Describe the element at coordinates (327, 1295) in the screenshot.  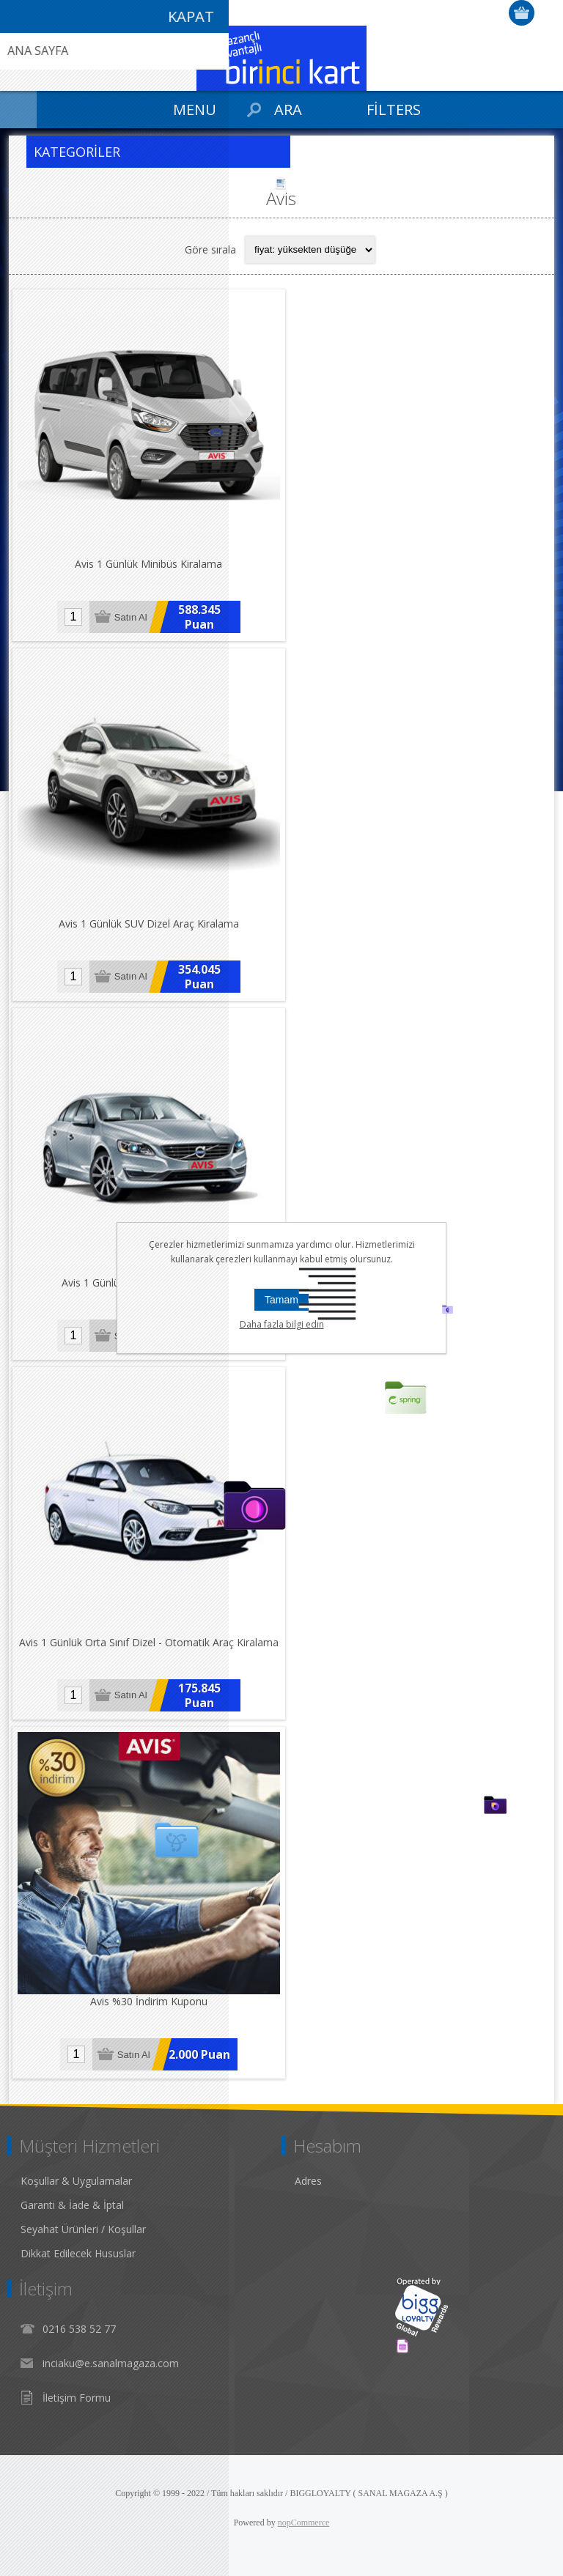
I see `align text to the right margin` at that location.